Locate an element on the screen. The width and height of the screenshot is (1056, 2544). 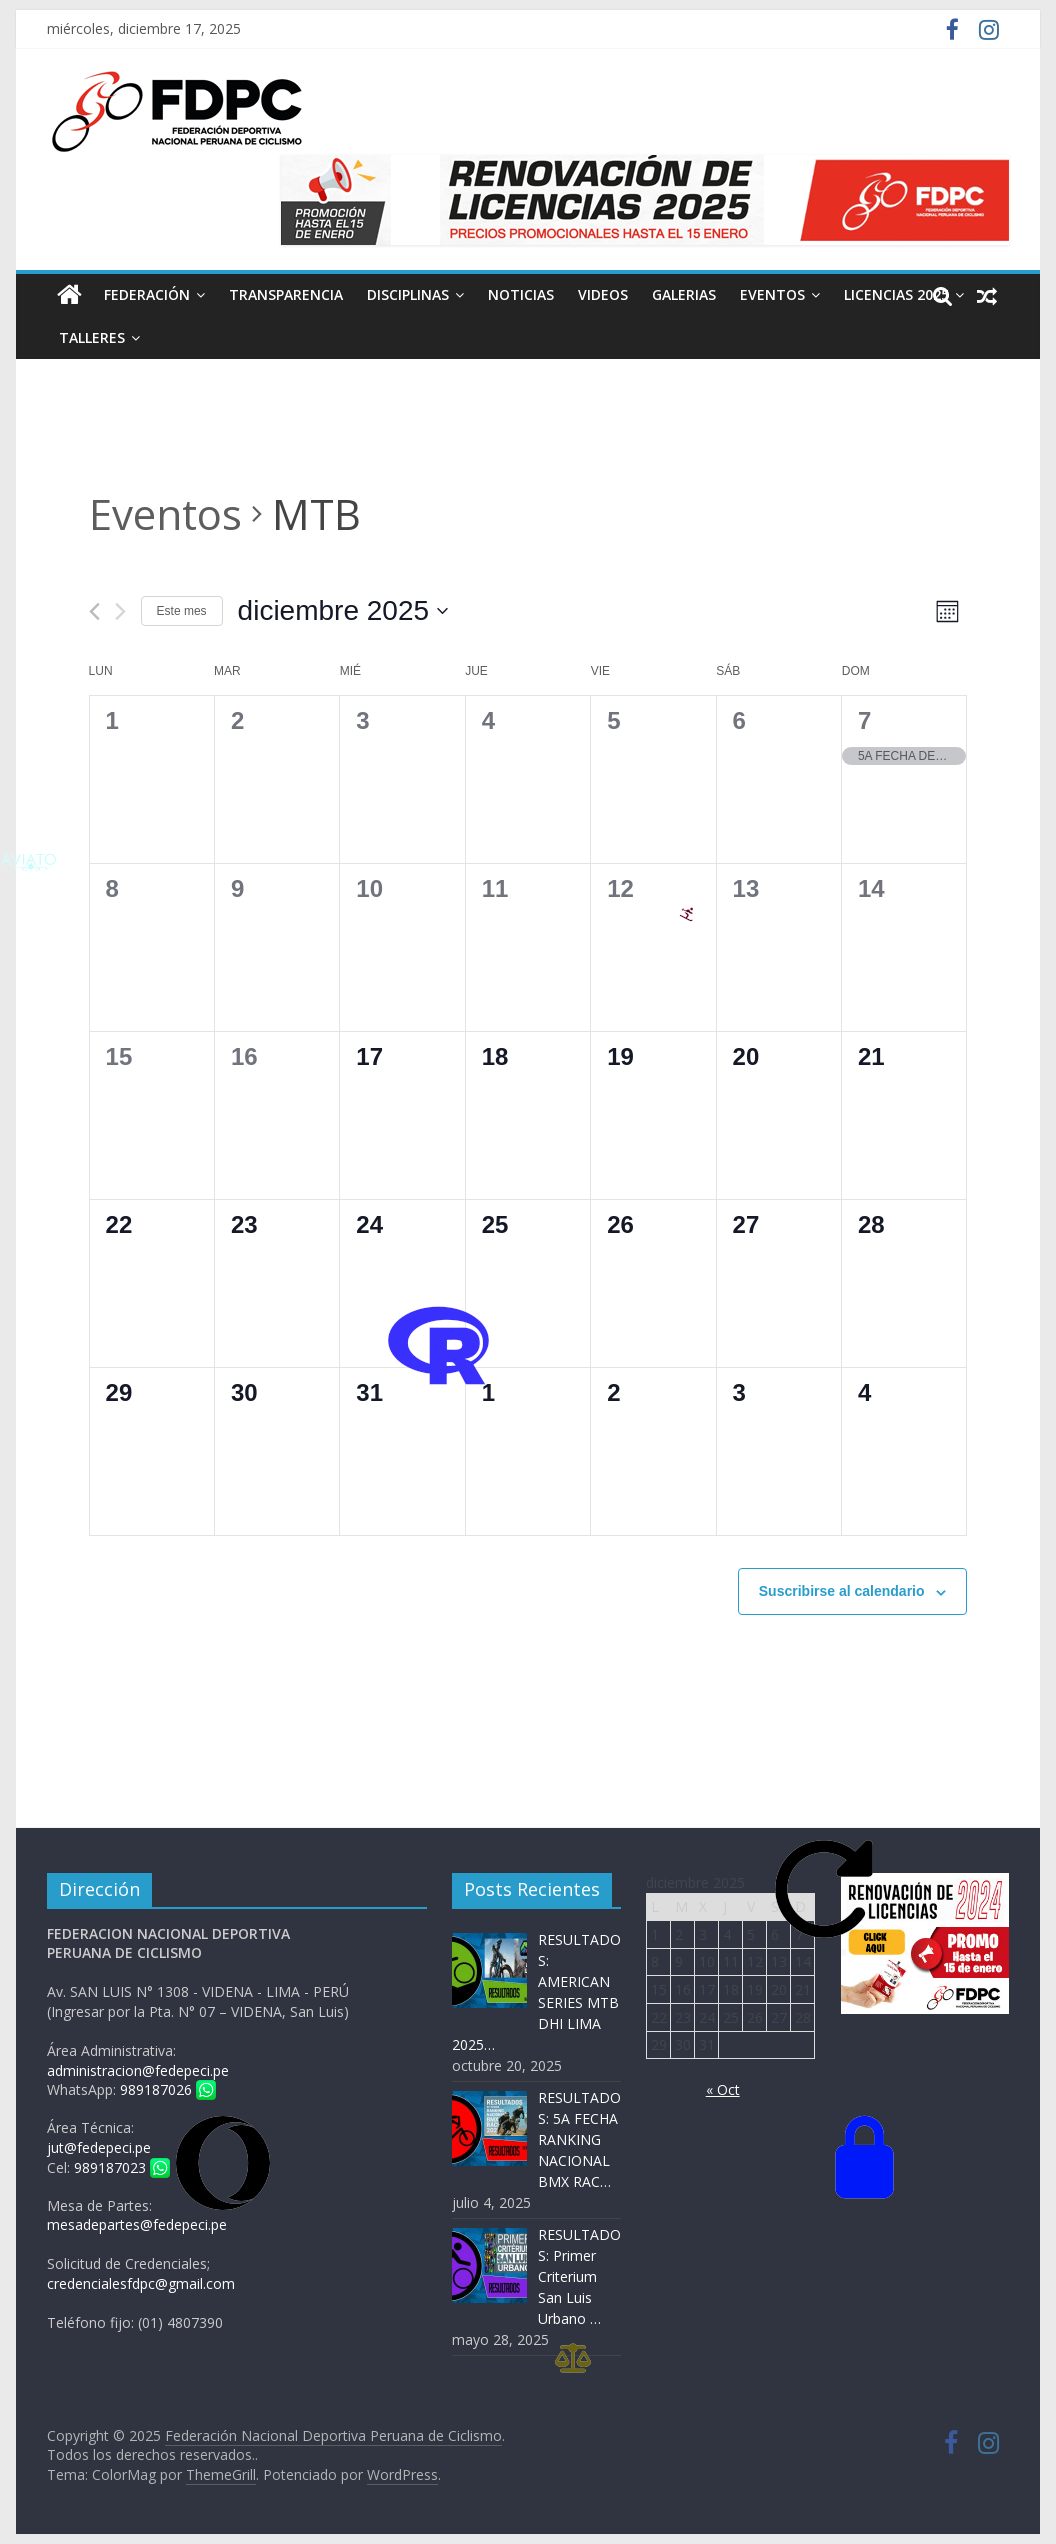
open Opera browser is located at coordinates (223, 2163).